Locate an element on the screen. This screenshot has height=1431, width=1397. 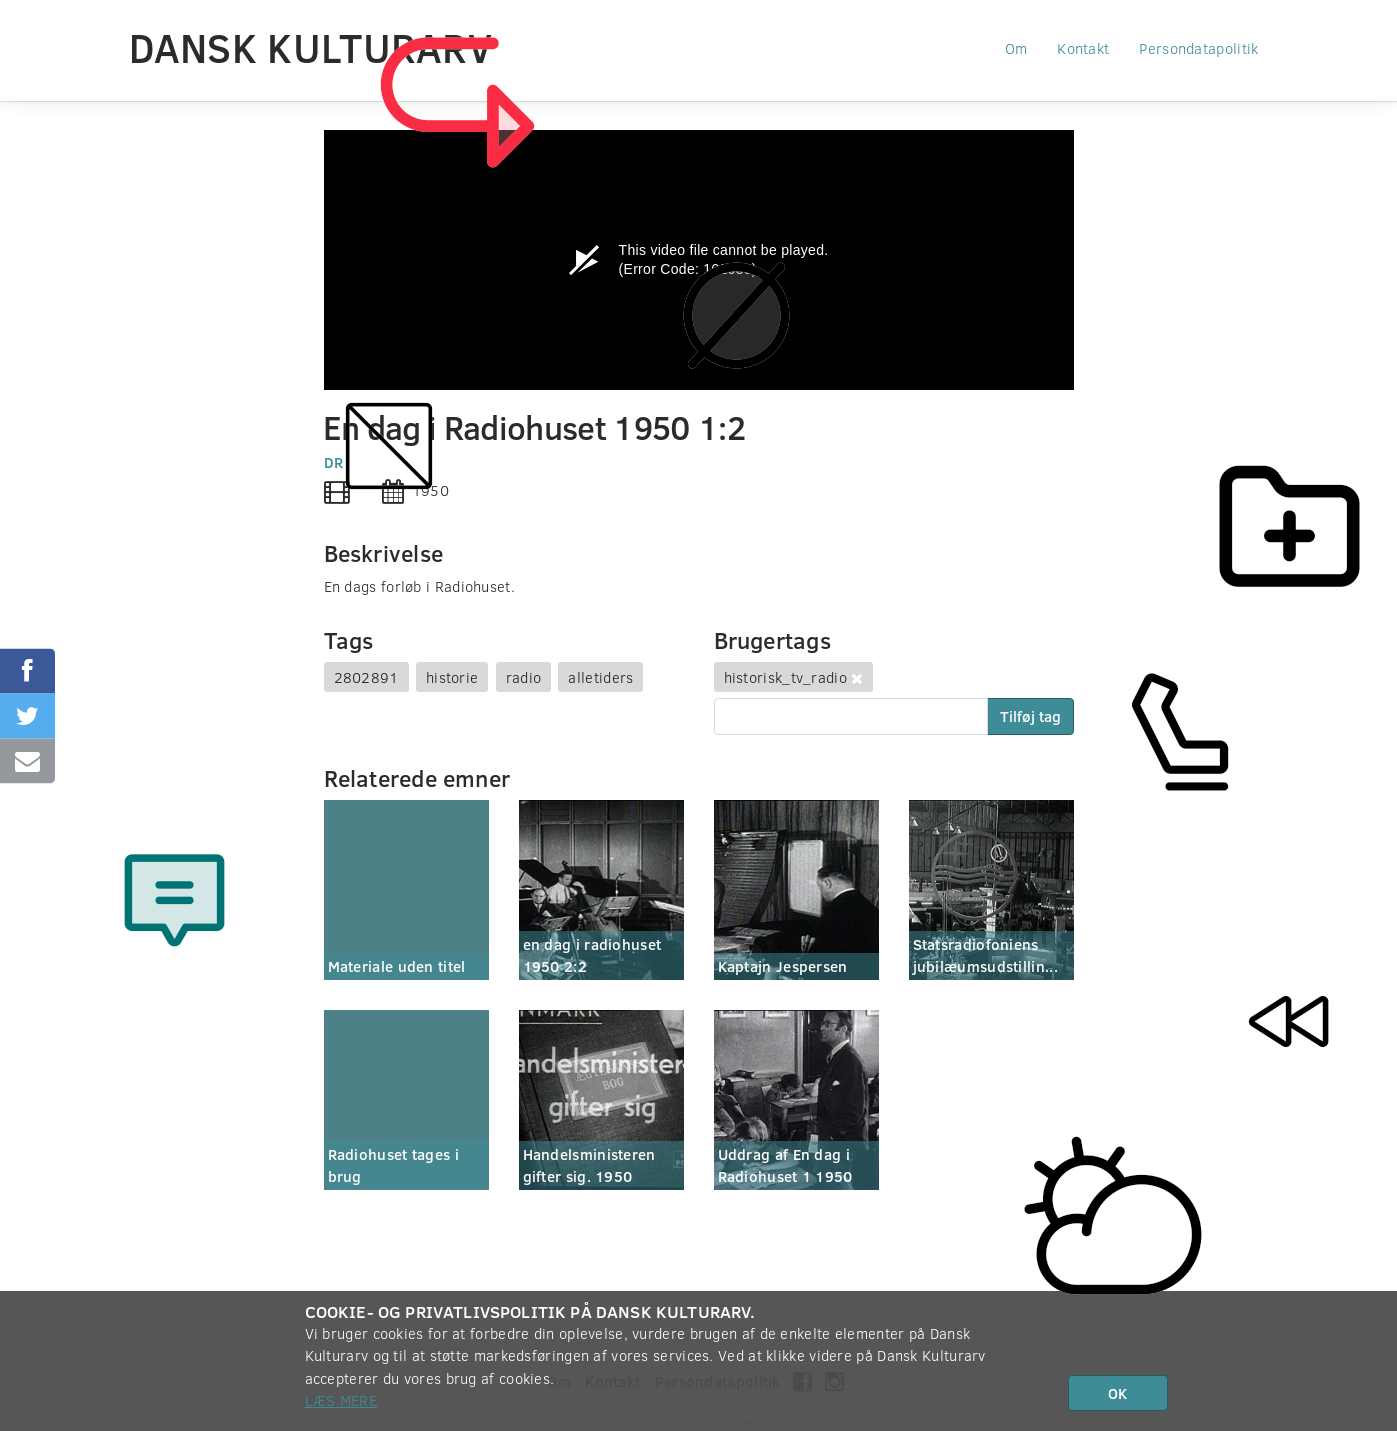
rewind media or skip backward is located at coordinates (1291, 1021).